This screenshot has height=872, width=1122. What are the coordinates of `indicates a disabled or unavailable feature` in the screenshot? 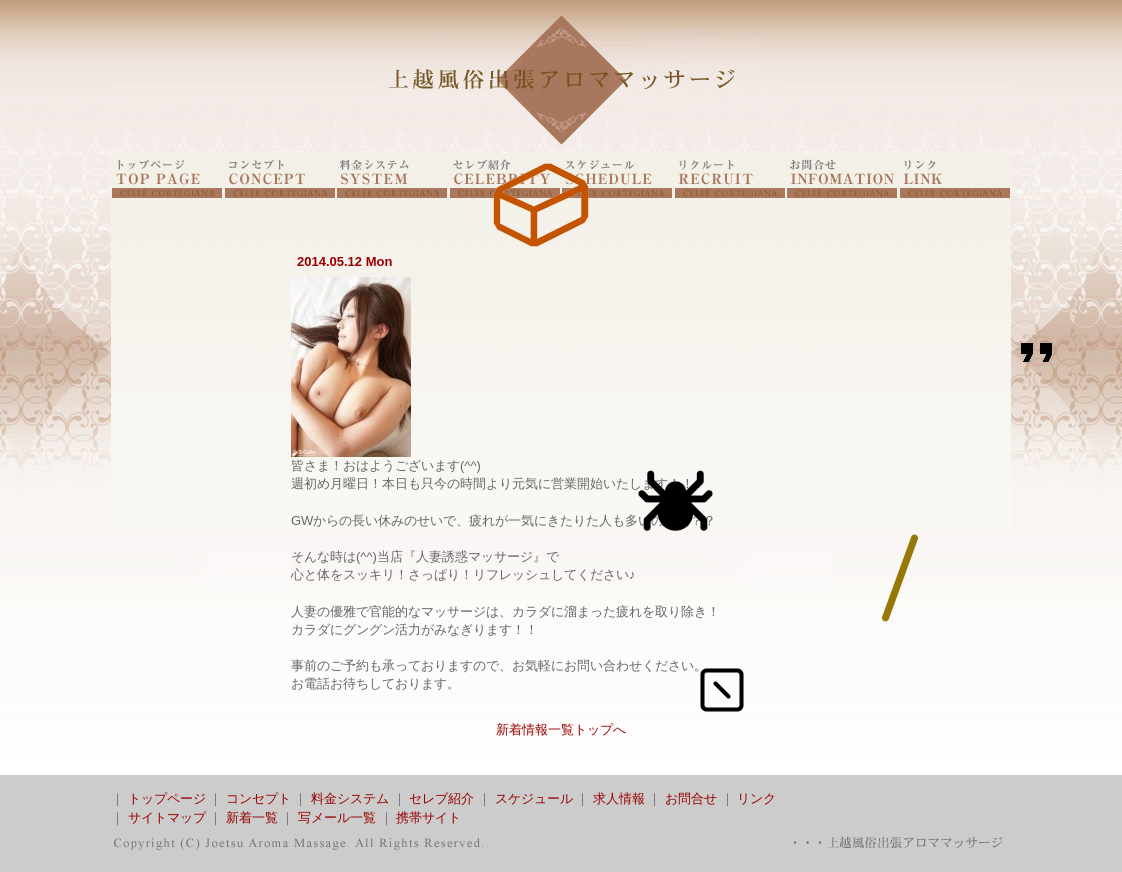 It's located at (900, 578).